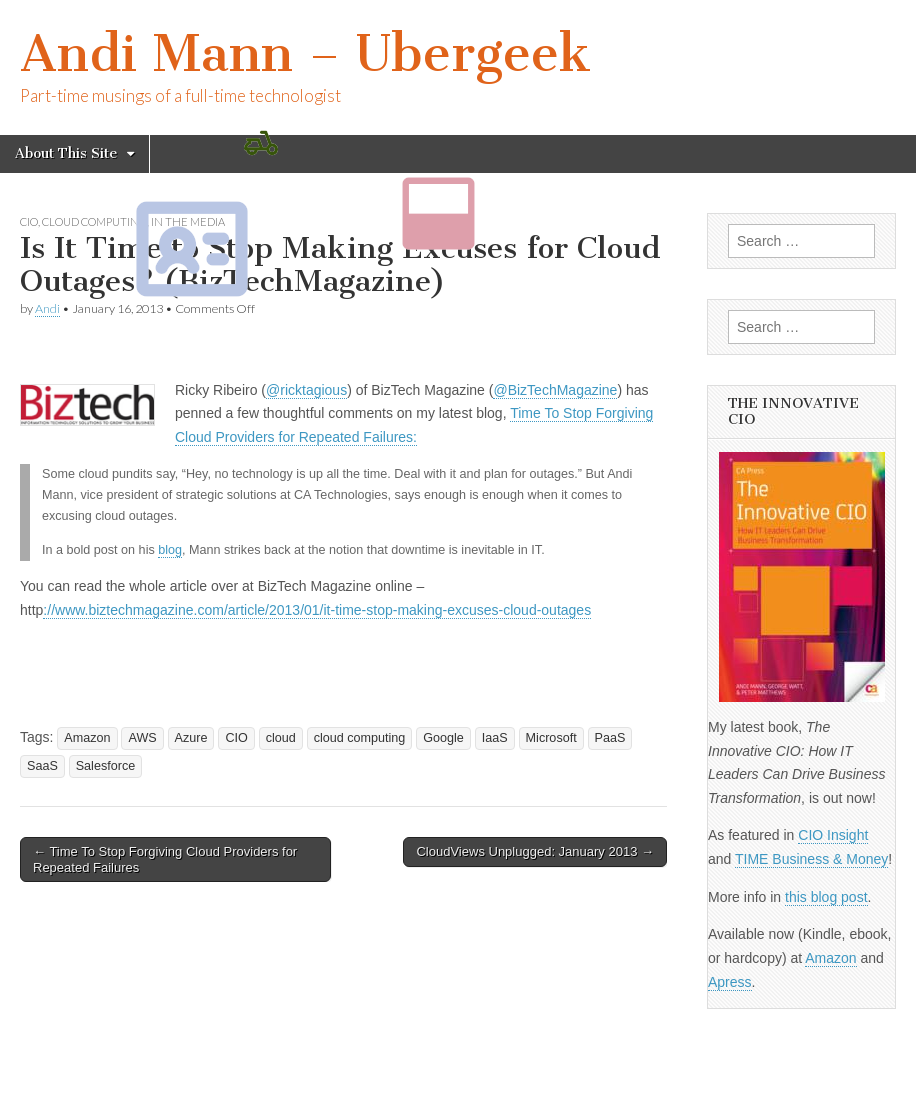  Describe the element at coordinates (438, 213) in the screenshot. I see `toggle bottom panel visibility` at that location.